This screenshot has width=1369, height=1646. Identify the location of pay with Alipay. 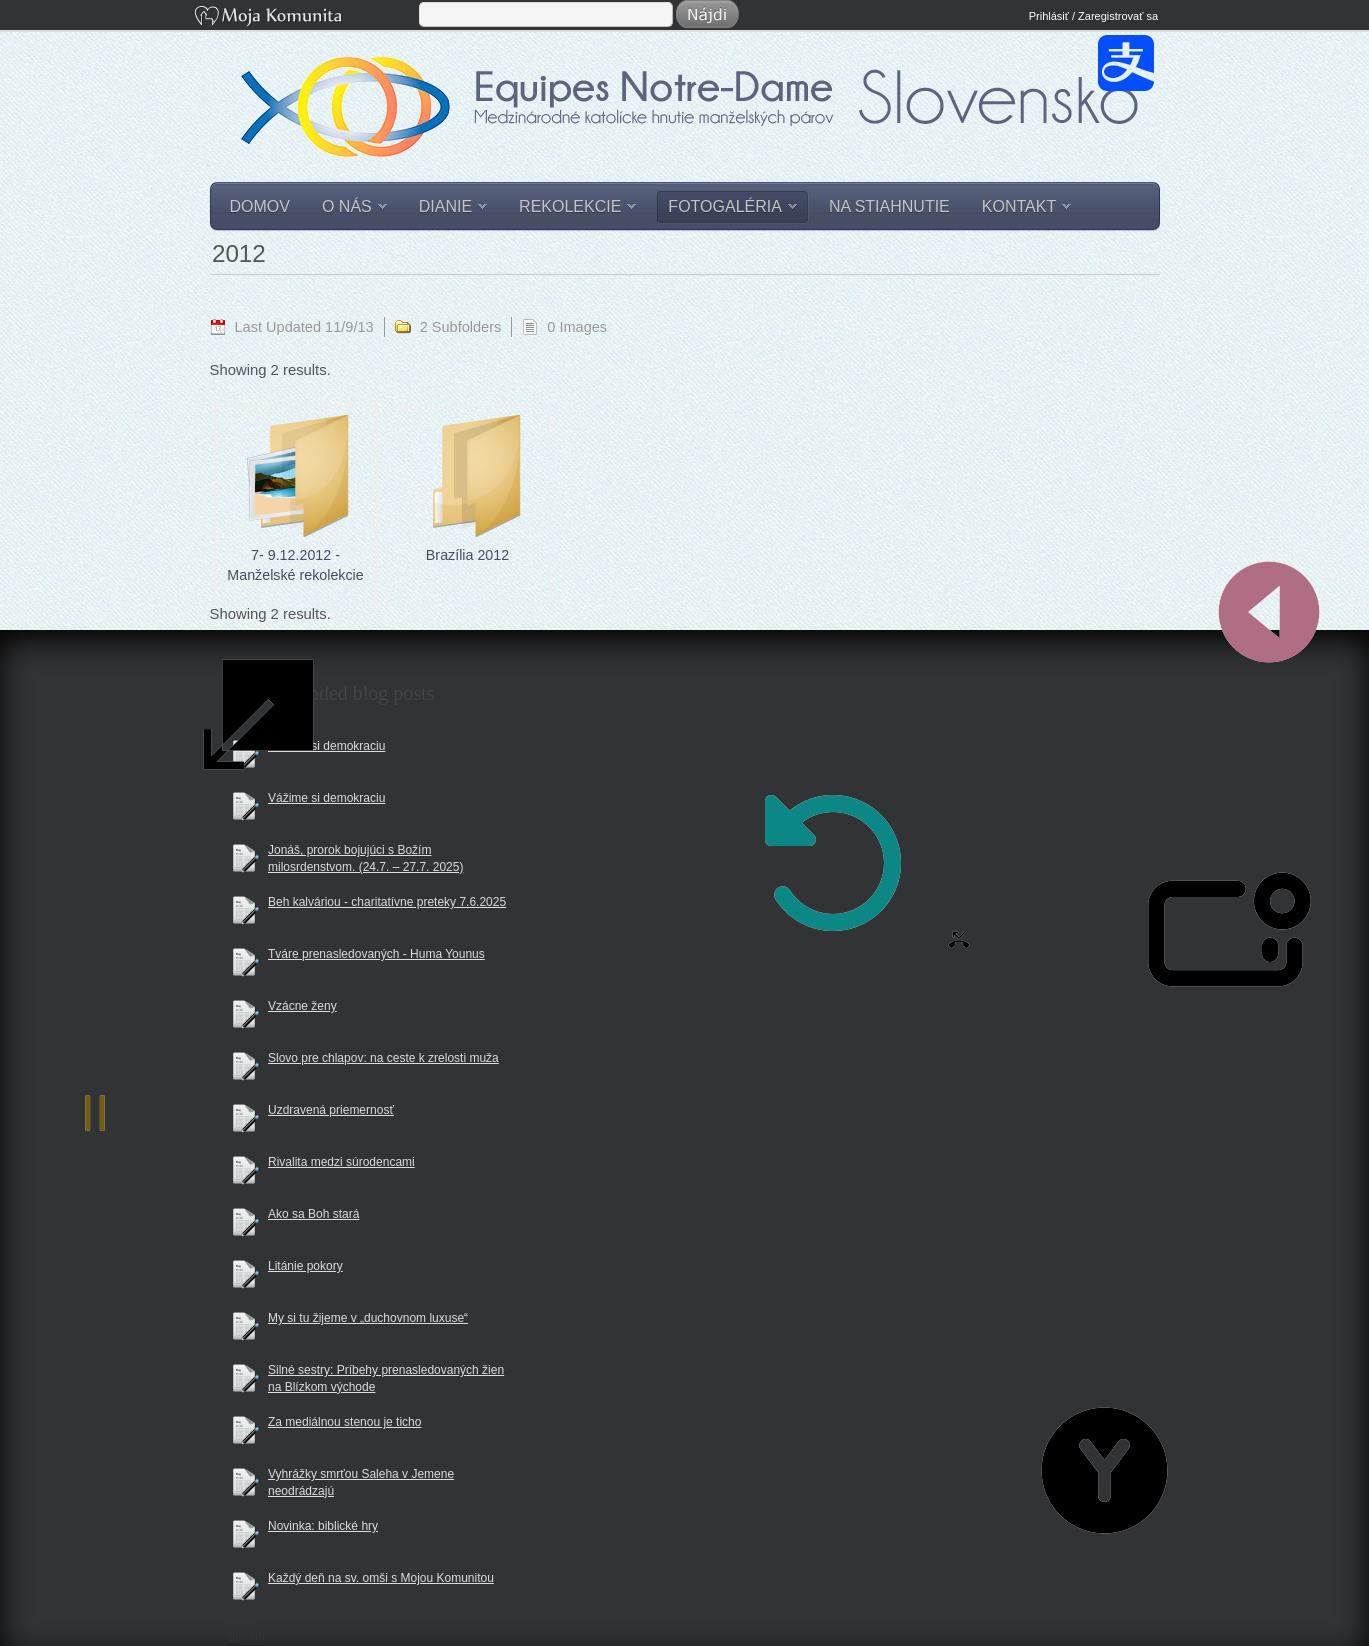
(1126, 63).